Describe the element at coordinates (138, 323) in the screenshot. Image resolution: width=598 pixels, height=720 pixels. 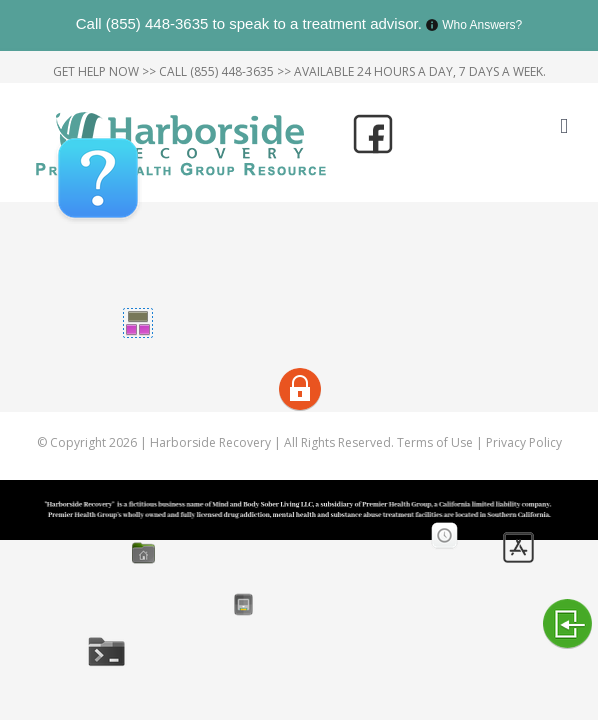
I see `select all items in the current view` at that location.